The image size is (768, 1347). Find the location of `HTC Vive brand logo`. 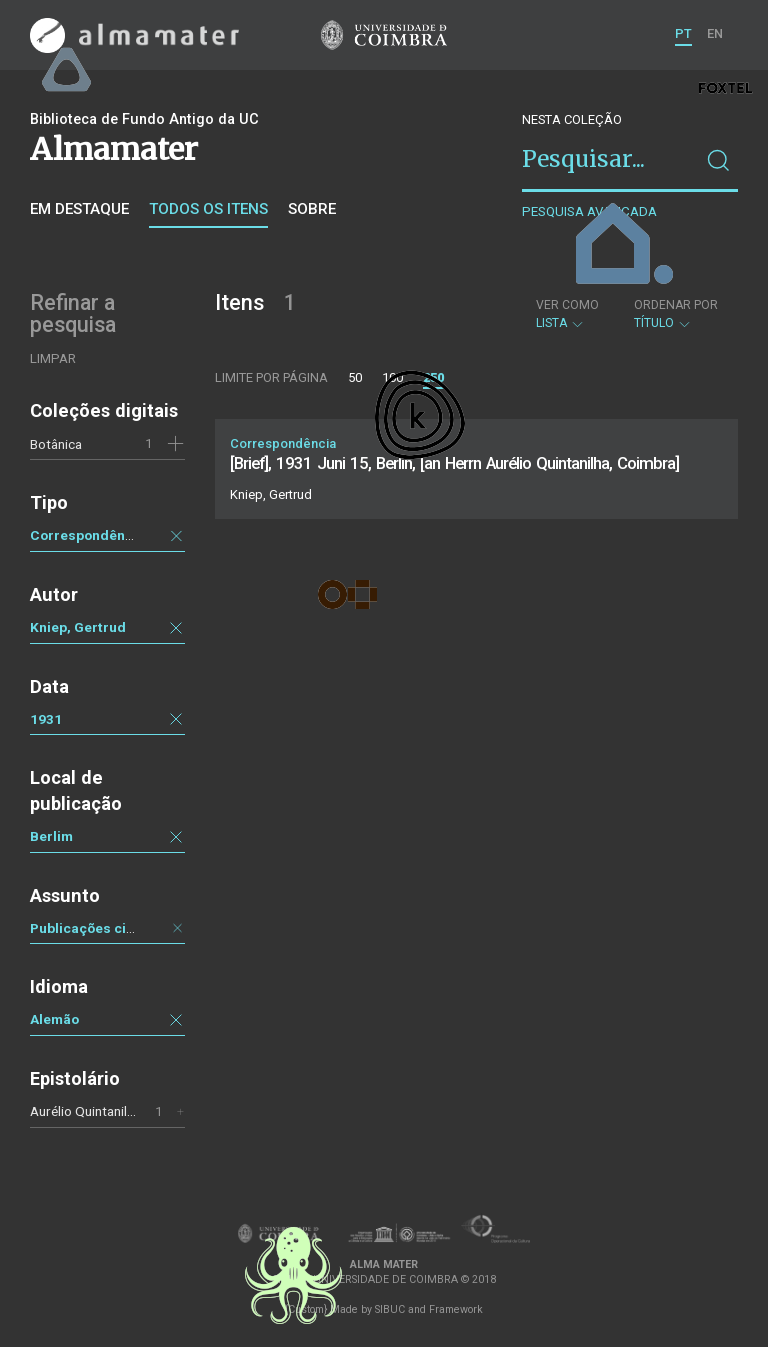

HTC Vive brand logo is located at coordinates (66, 69).